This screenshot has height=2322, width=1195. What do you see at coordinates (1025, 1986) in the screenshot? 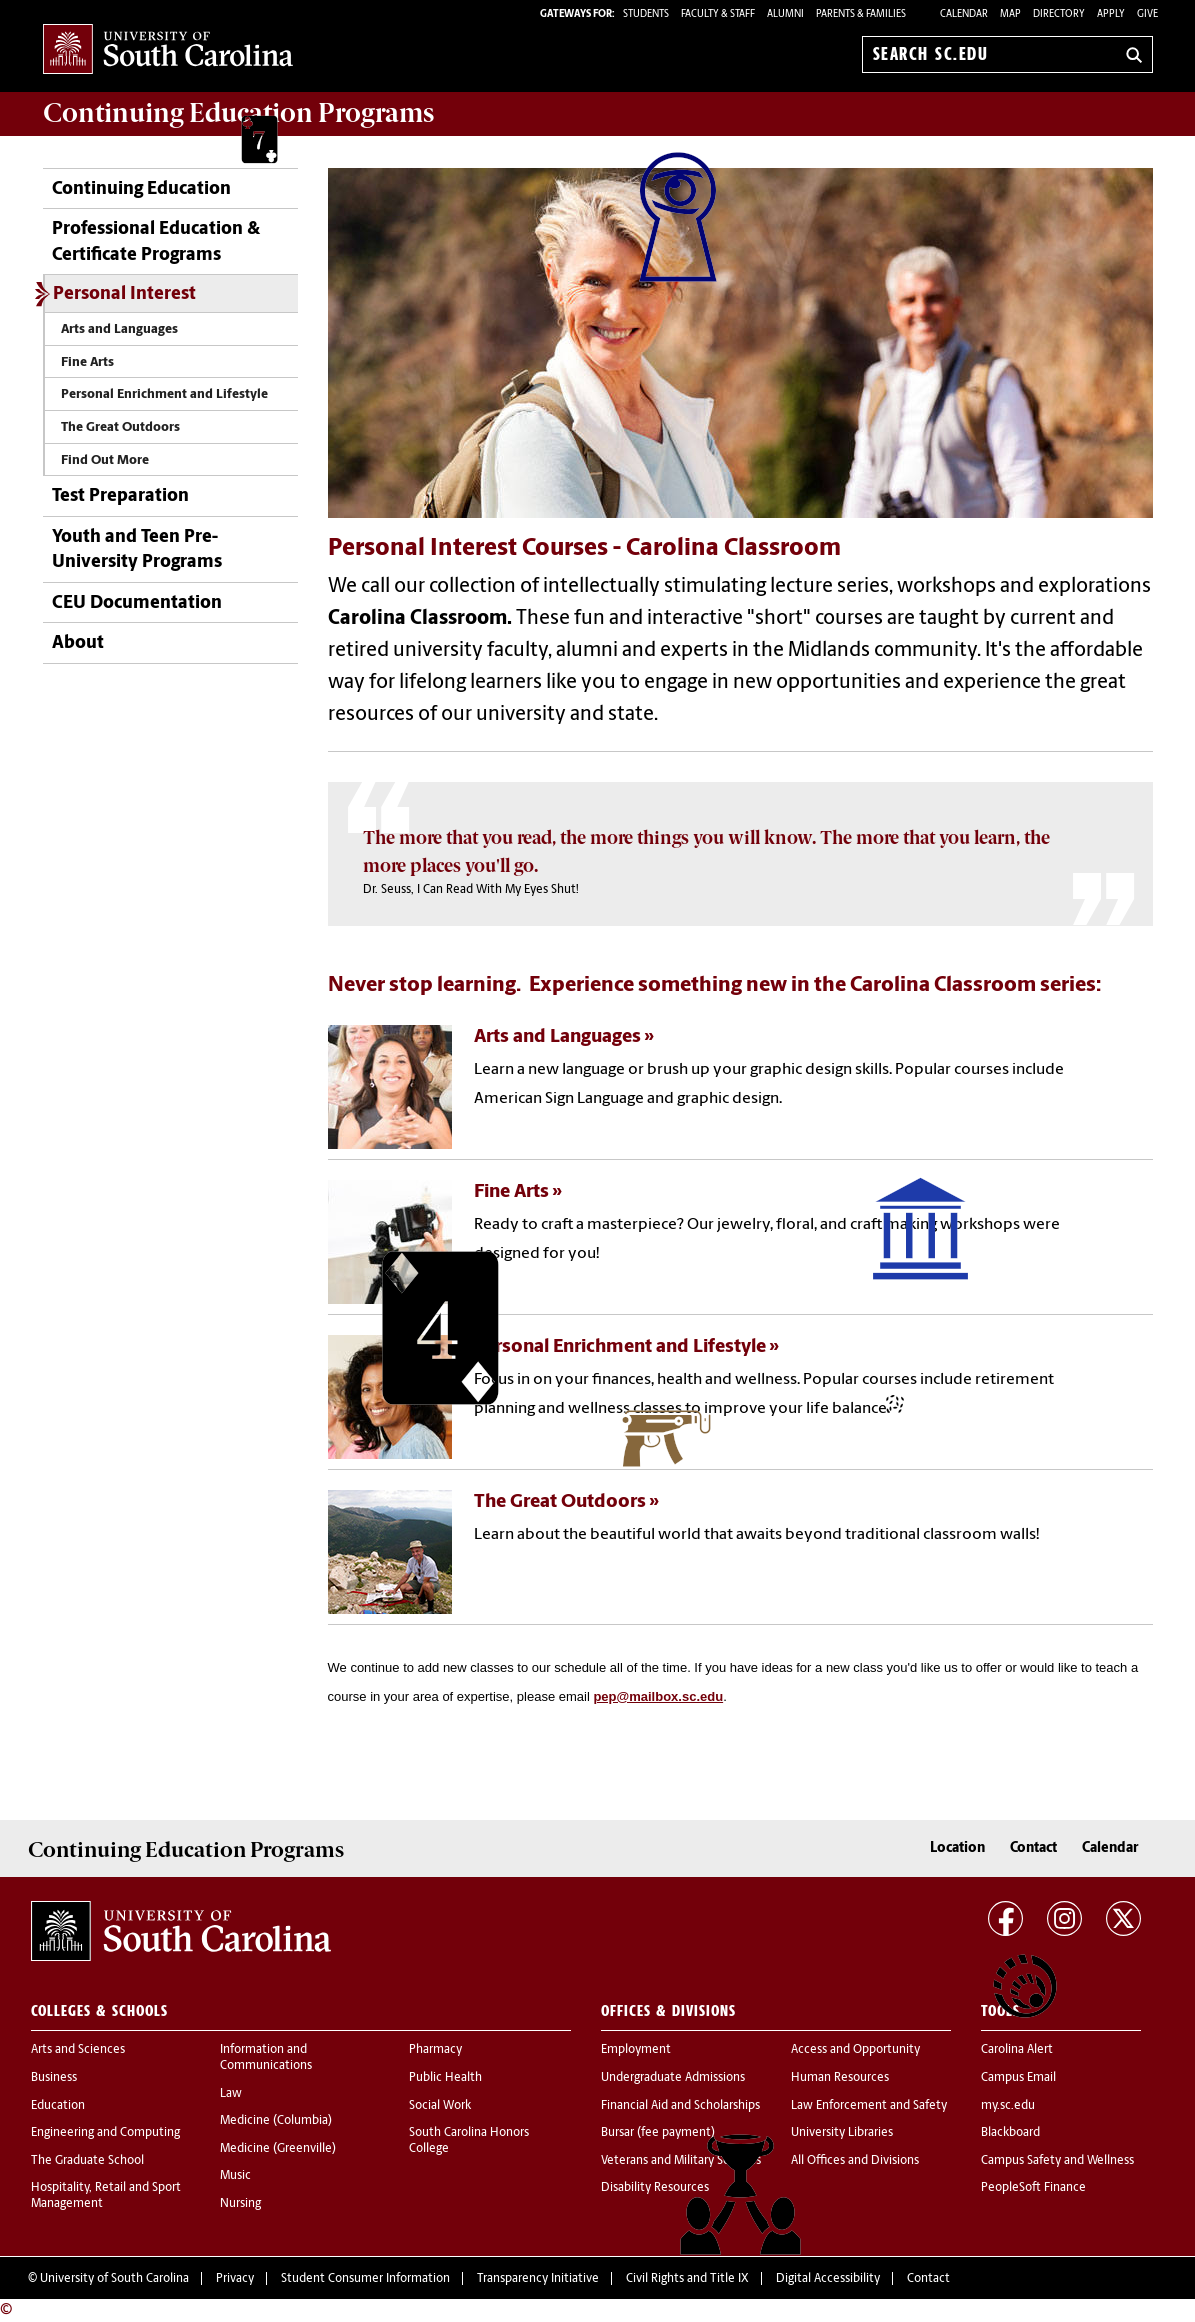
I see `activate sonic or speed boost ability` at bounding box center [1025, 1986].